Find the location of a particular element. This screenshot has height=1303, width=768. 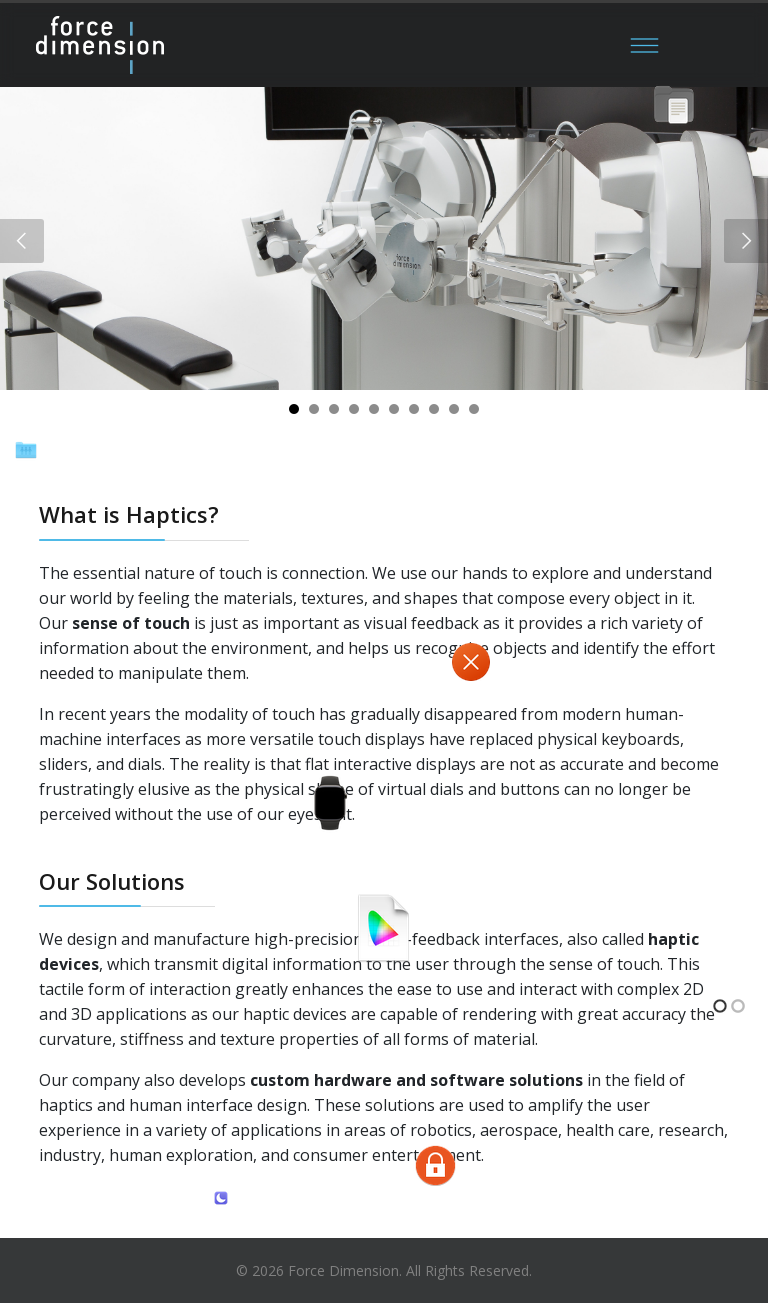

enable focus mode to silence notifications is located at coordinates (221, 1198).